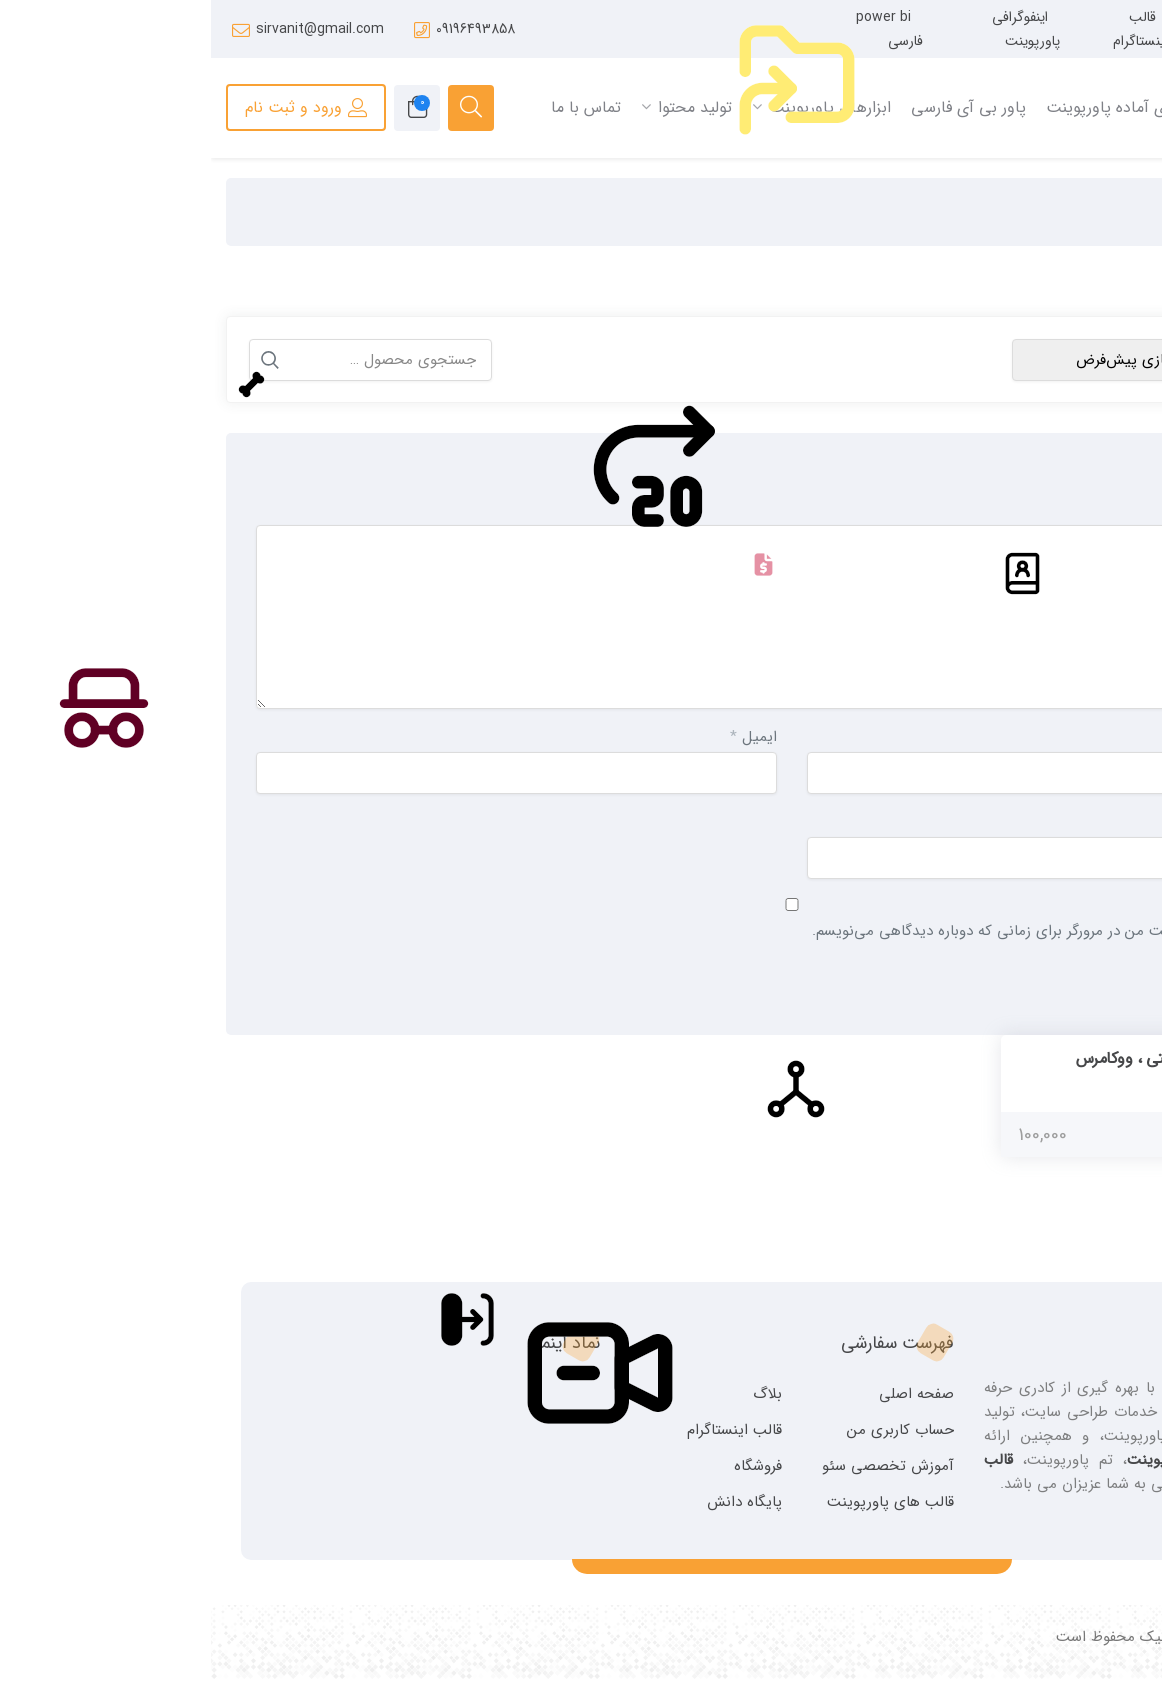  What do you see at coordinates (657, 469) in the screenshot?
I see `skip forward 20 seconds` at bounding box center [657, 469].